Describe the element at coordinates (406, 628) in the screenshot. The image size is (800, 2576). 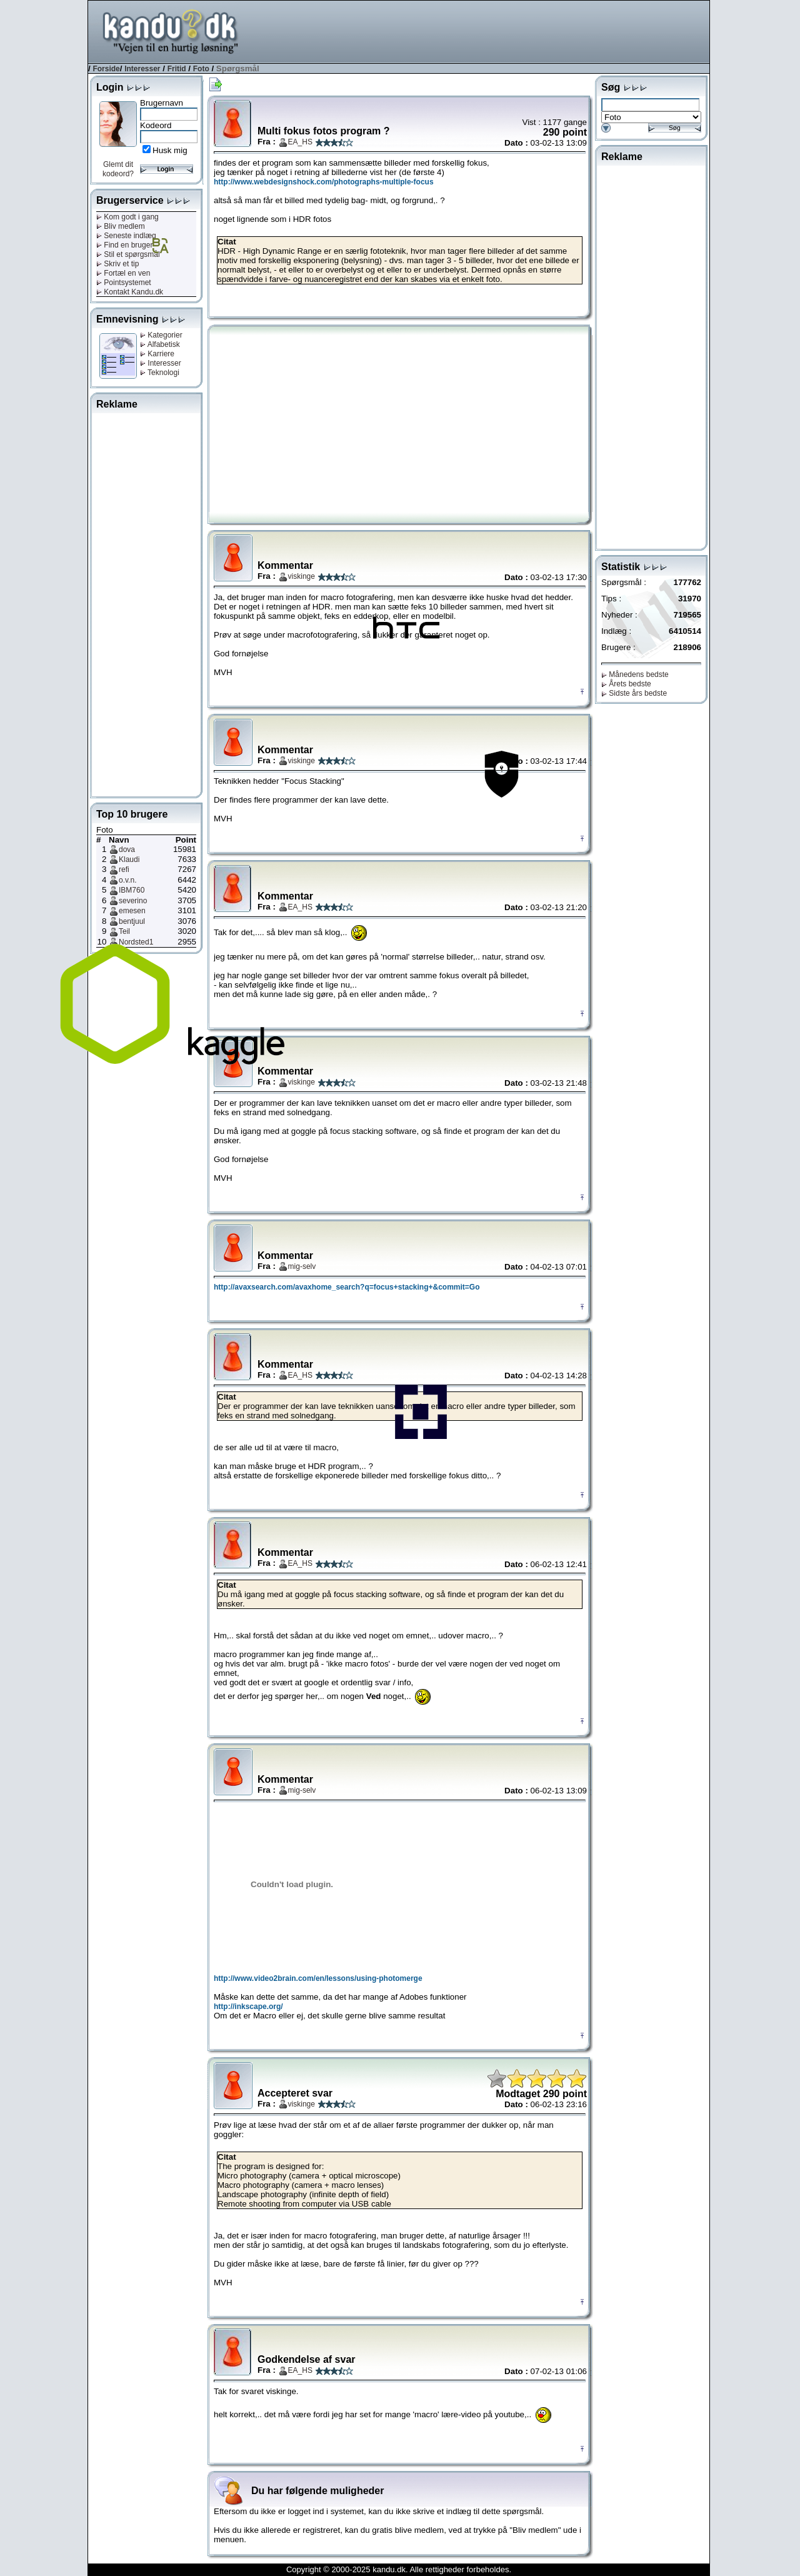
I see `HTC brand logo` at that location.